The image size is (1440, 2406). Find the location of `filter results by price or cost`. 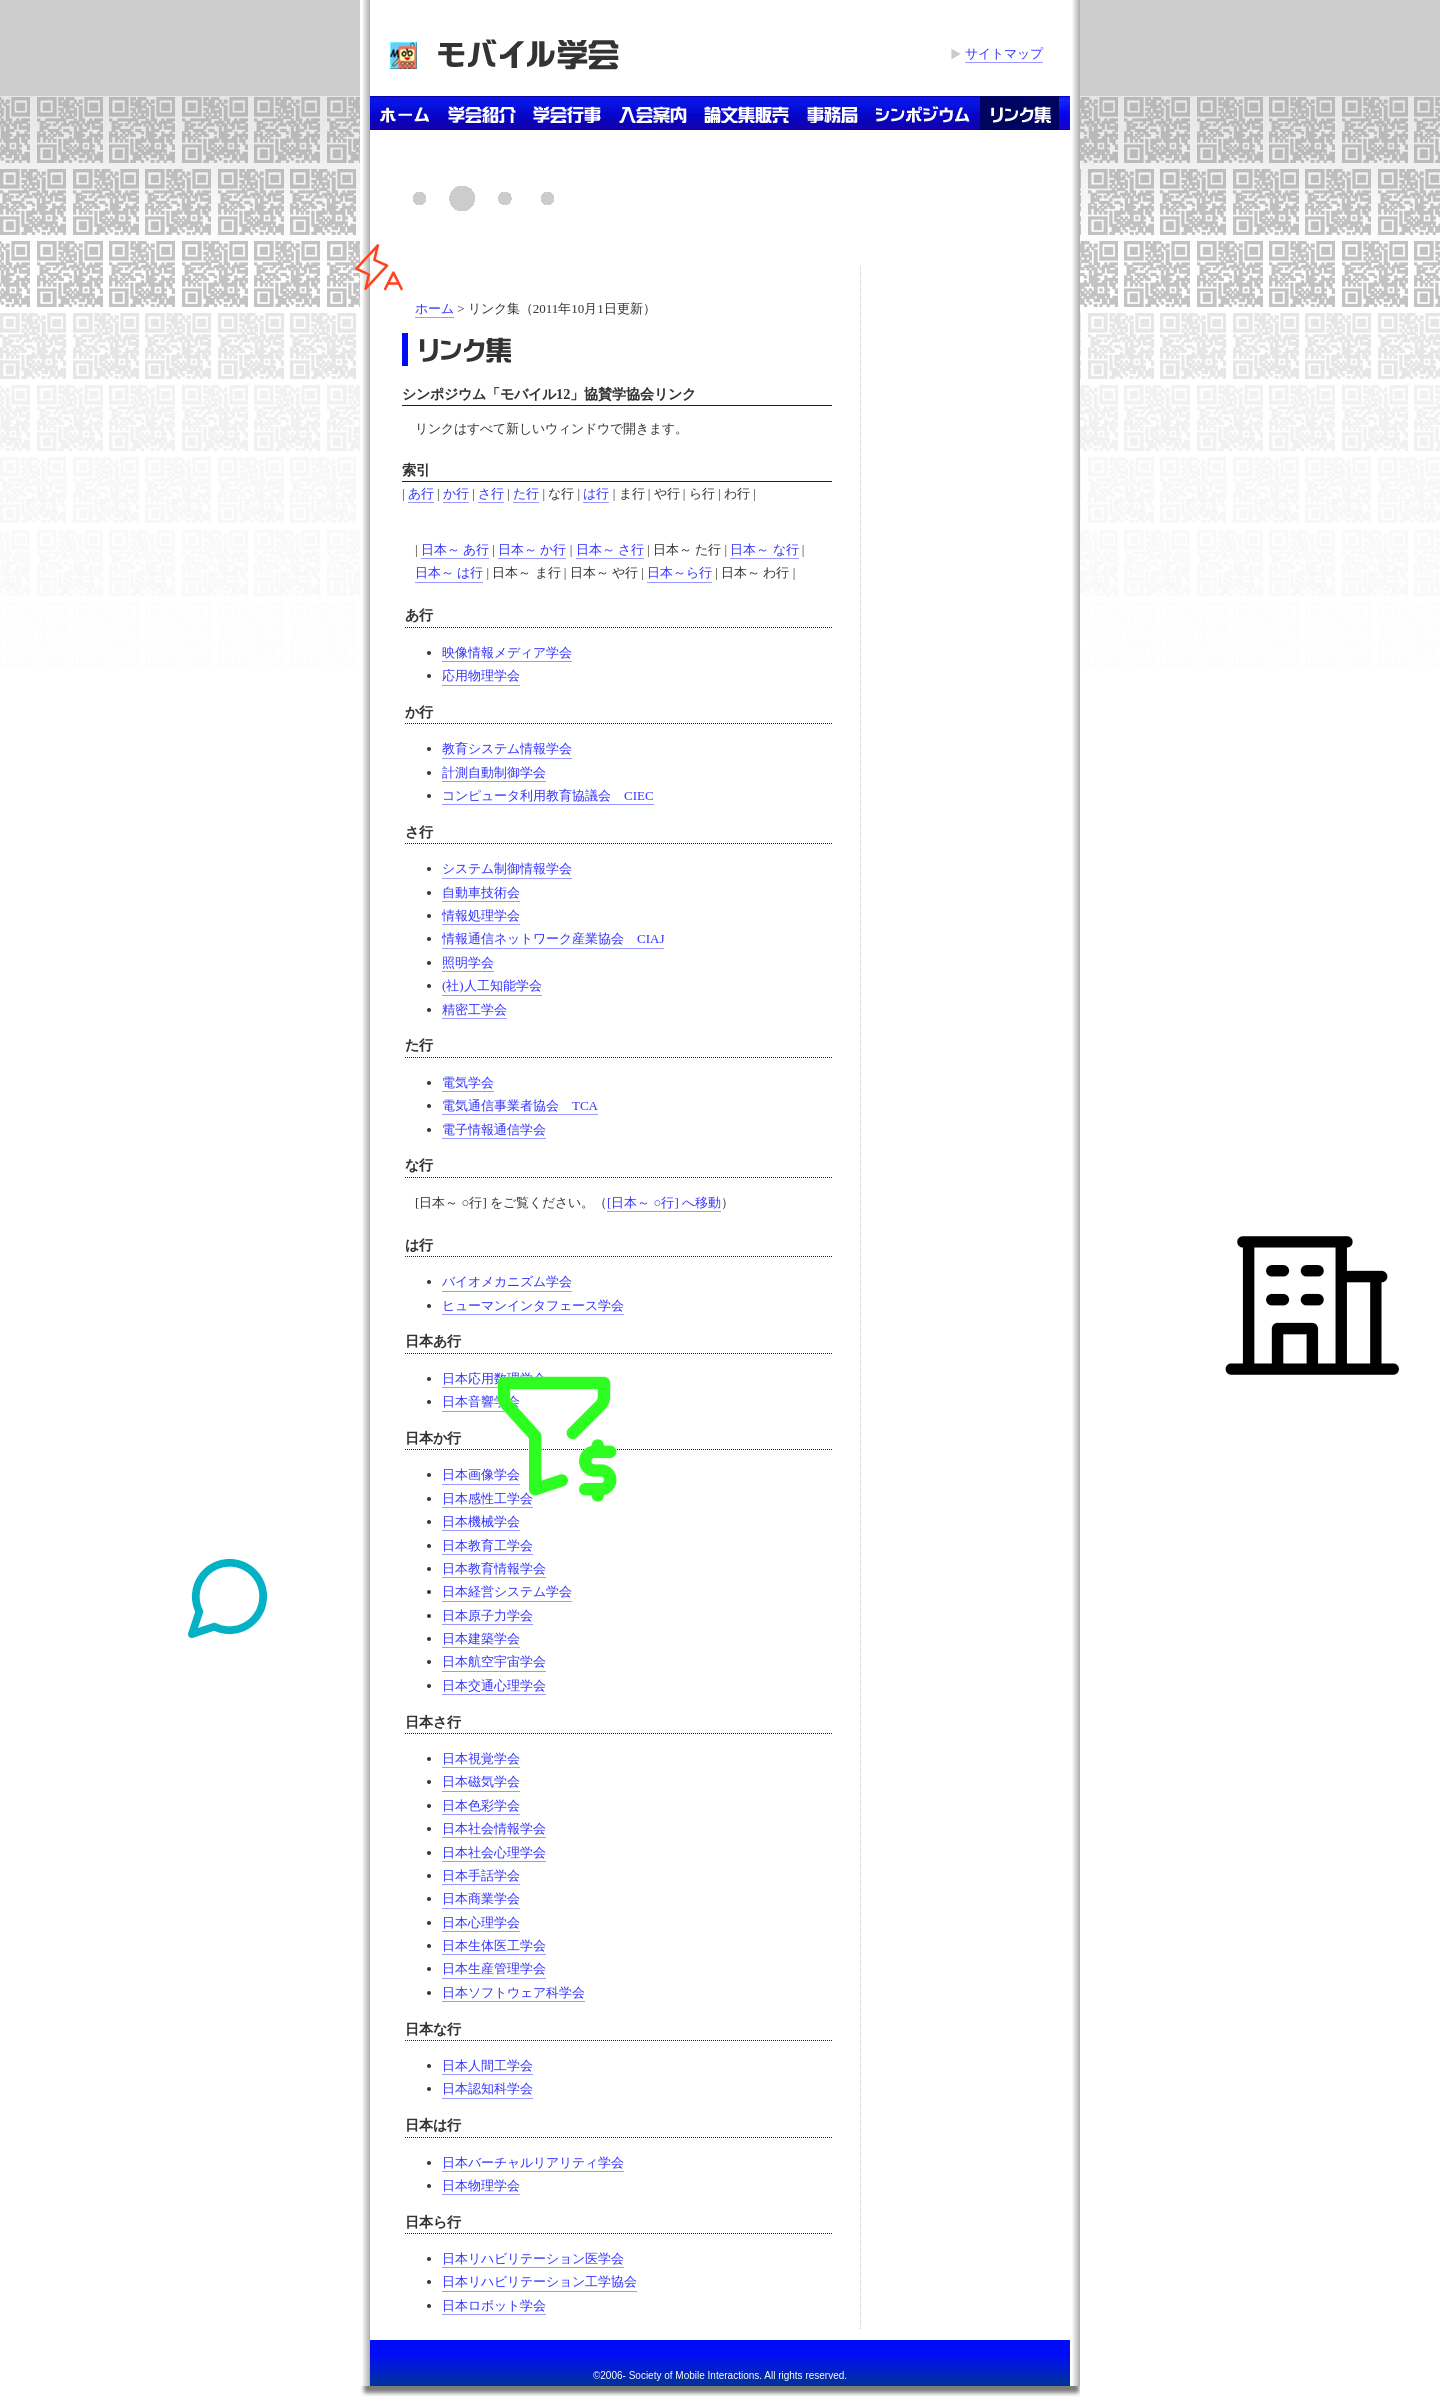

filter results by price or cost is located at coordinates (554, 1433).